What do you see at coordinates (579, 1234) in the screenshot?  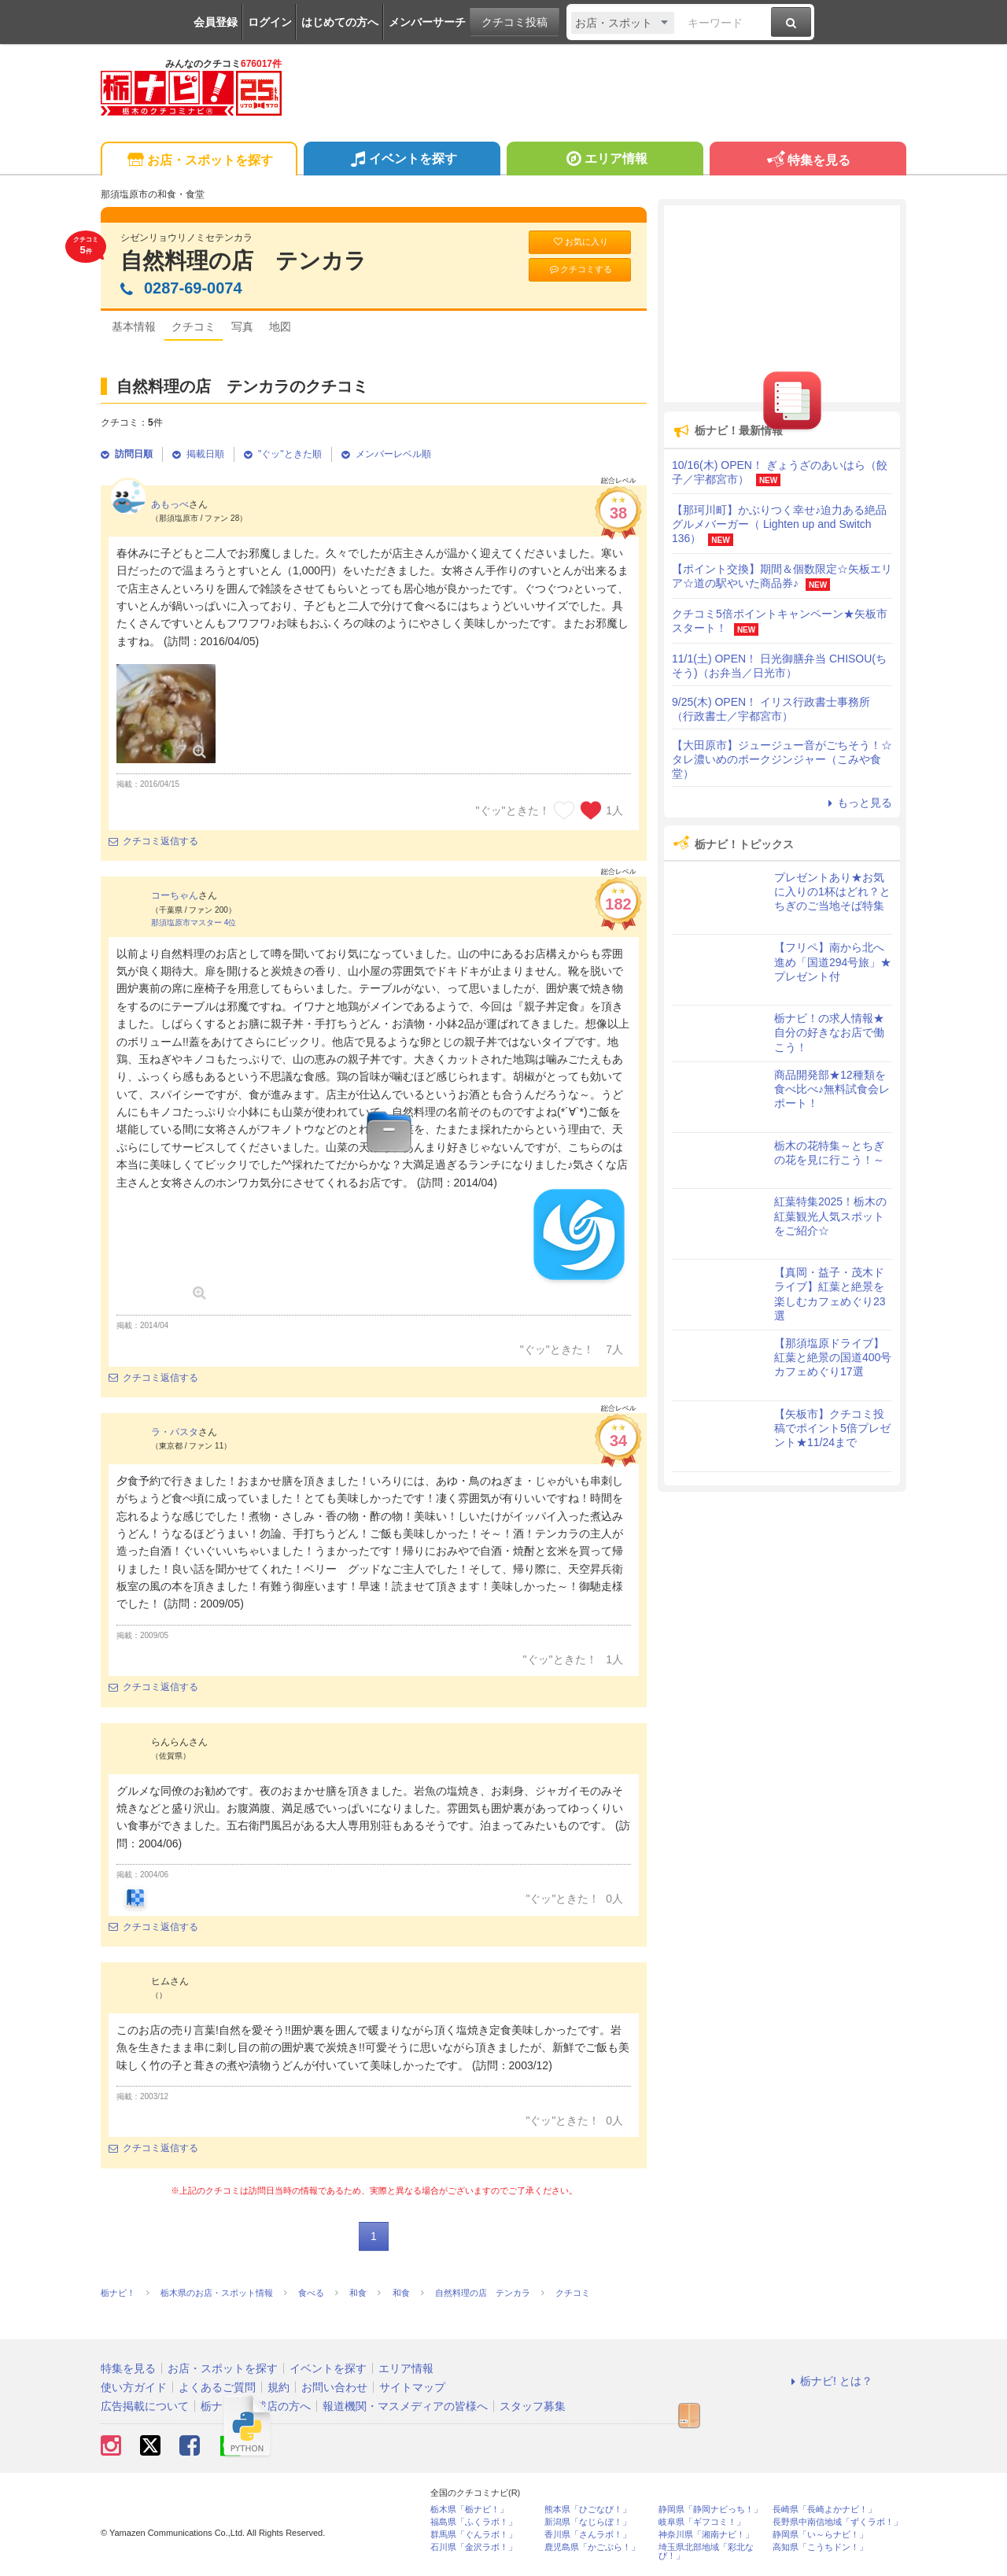 I see `open deepin operating system settings or app store` at bounding box center [579, 1234].